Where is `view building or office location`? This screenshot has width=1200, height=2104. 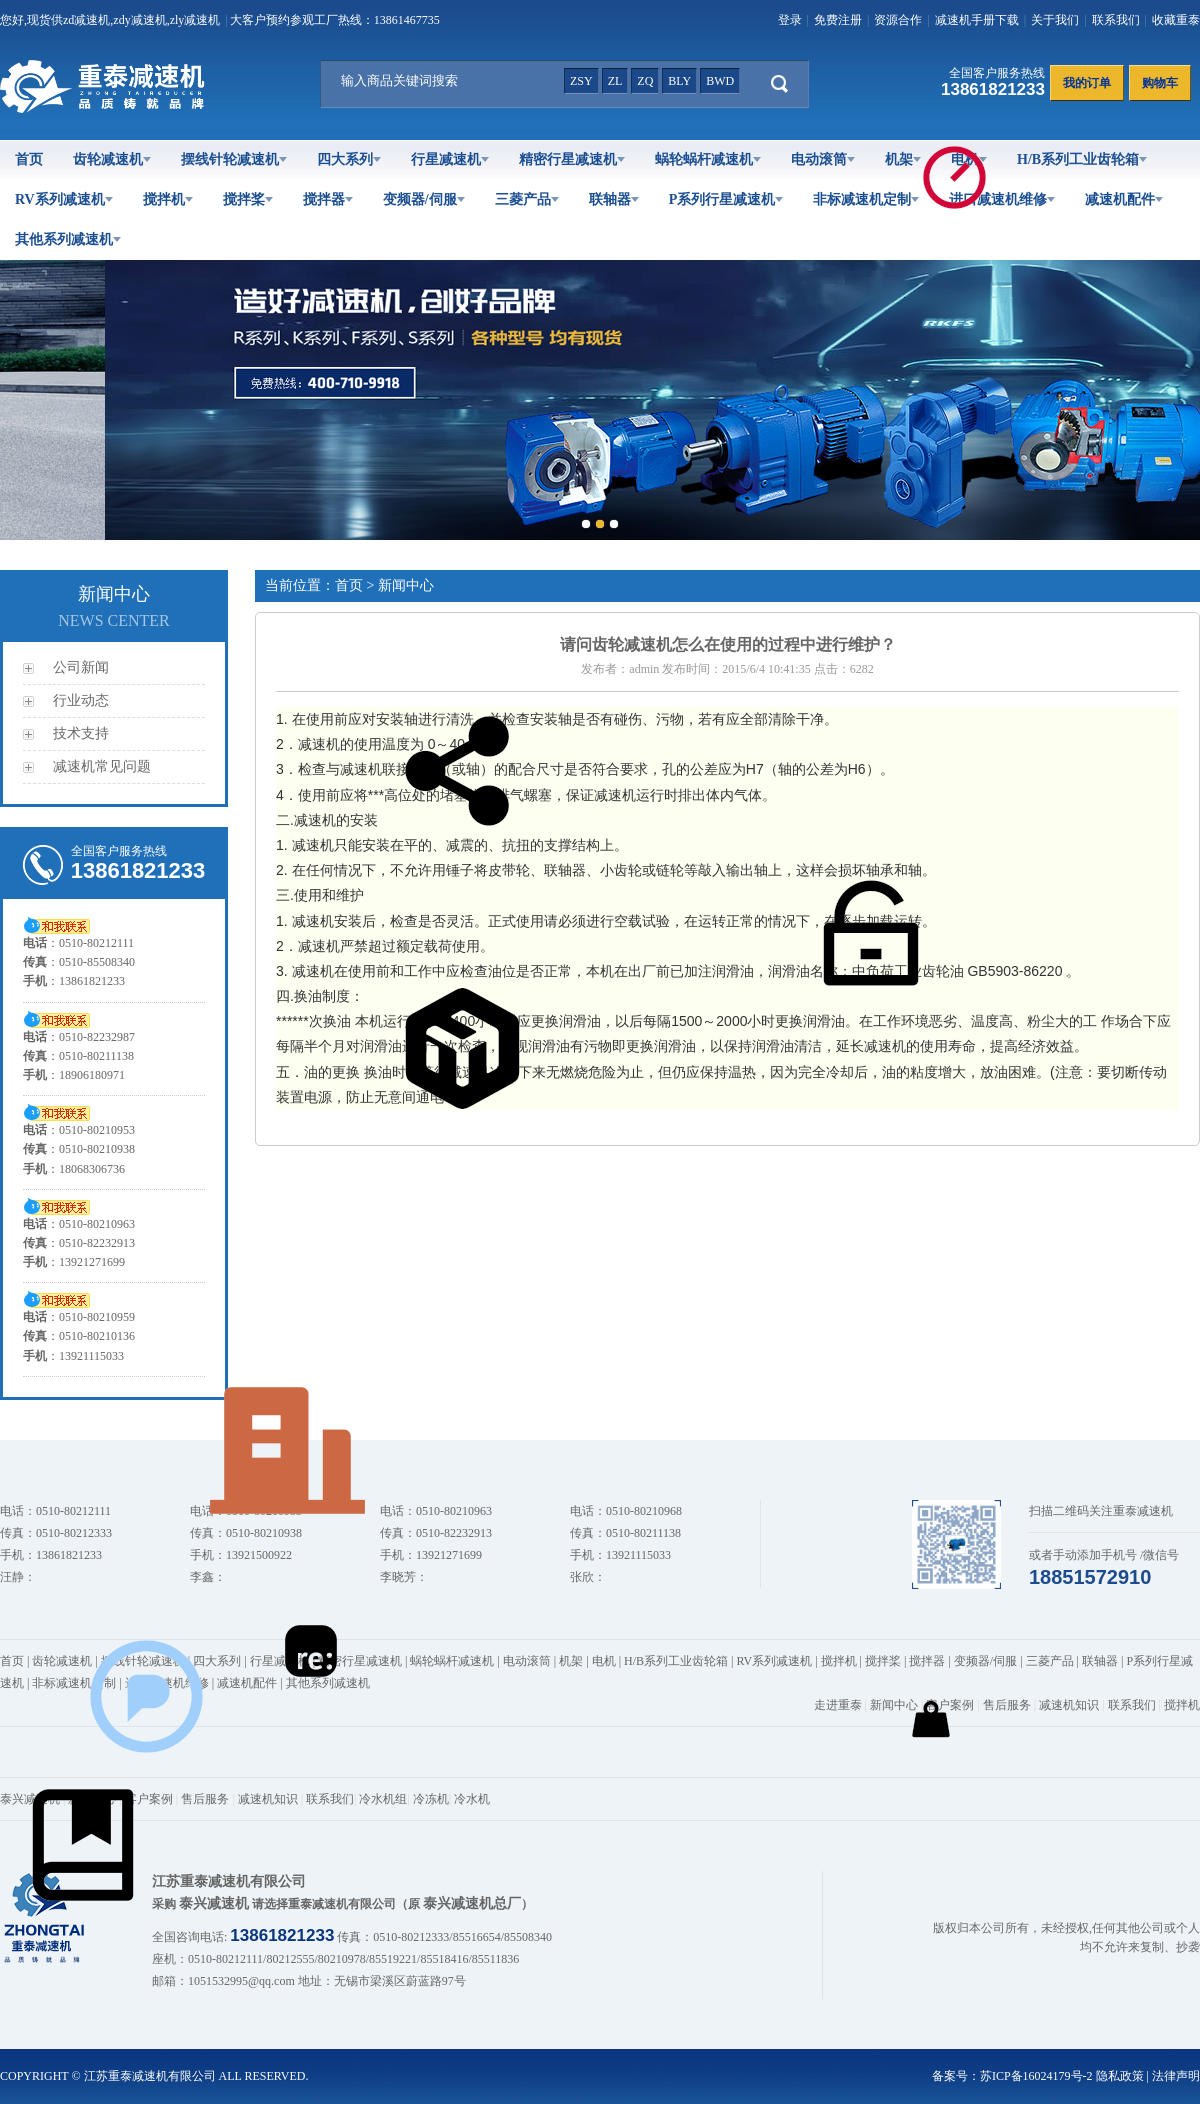
view building or office location is located at coordinates (287, 1450).